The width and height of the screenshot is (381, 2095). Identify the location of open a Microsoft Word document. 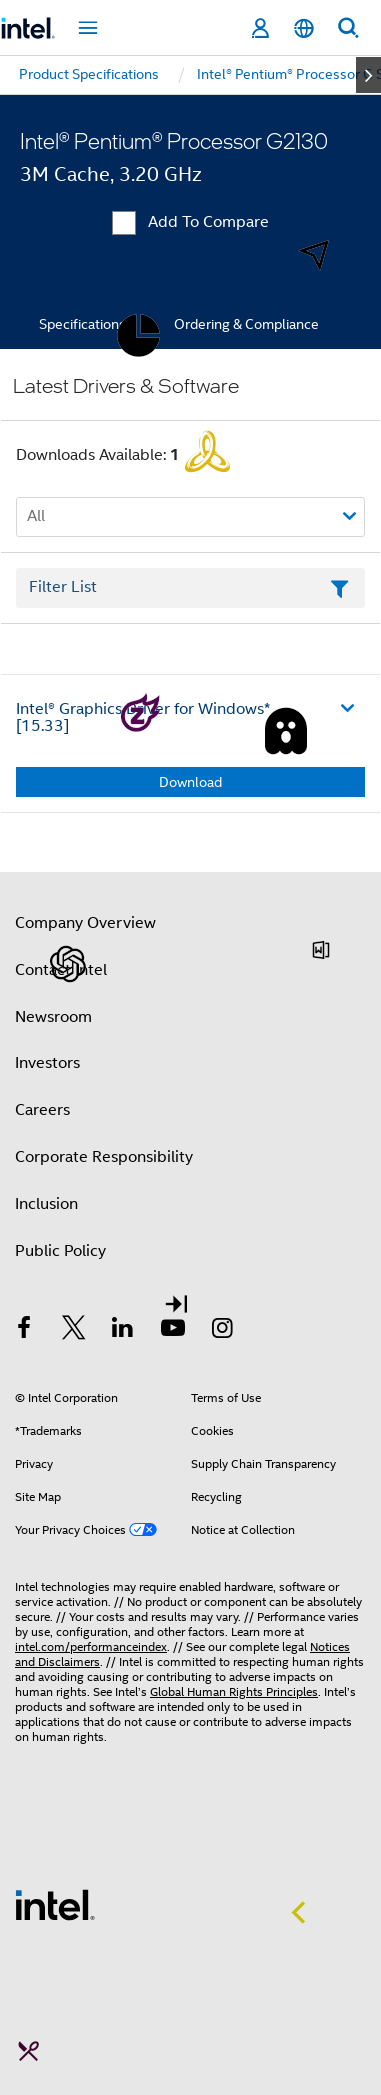
(321, 950).